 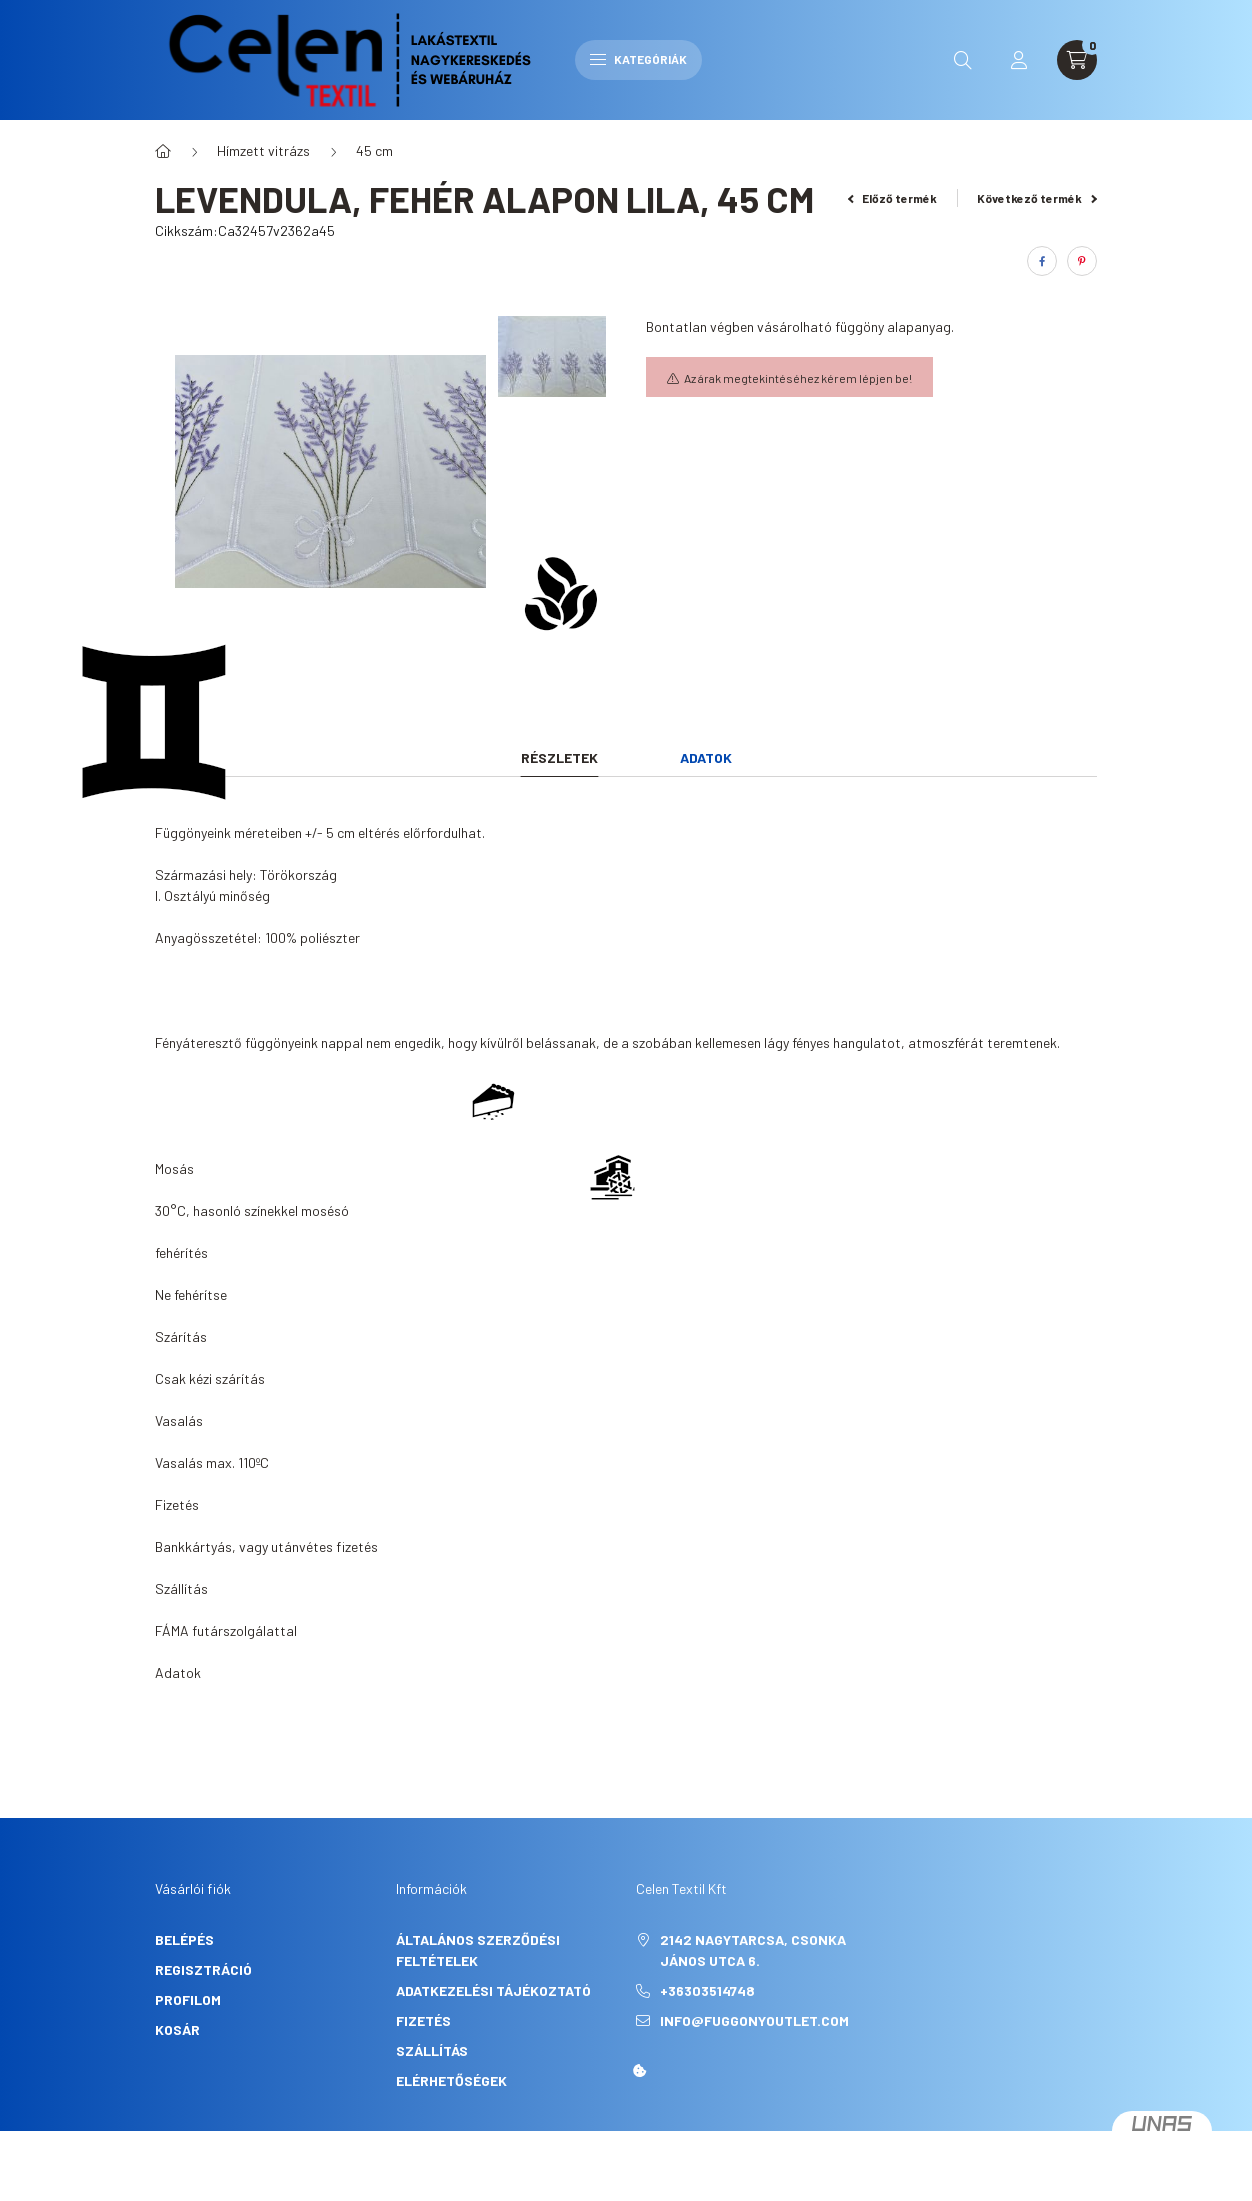 What do you see at coordinates (154, 722) in the screenshot?
I see `gemini zodiac sign indicator` at bounding box center [154, 722].